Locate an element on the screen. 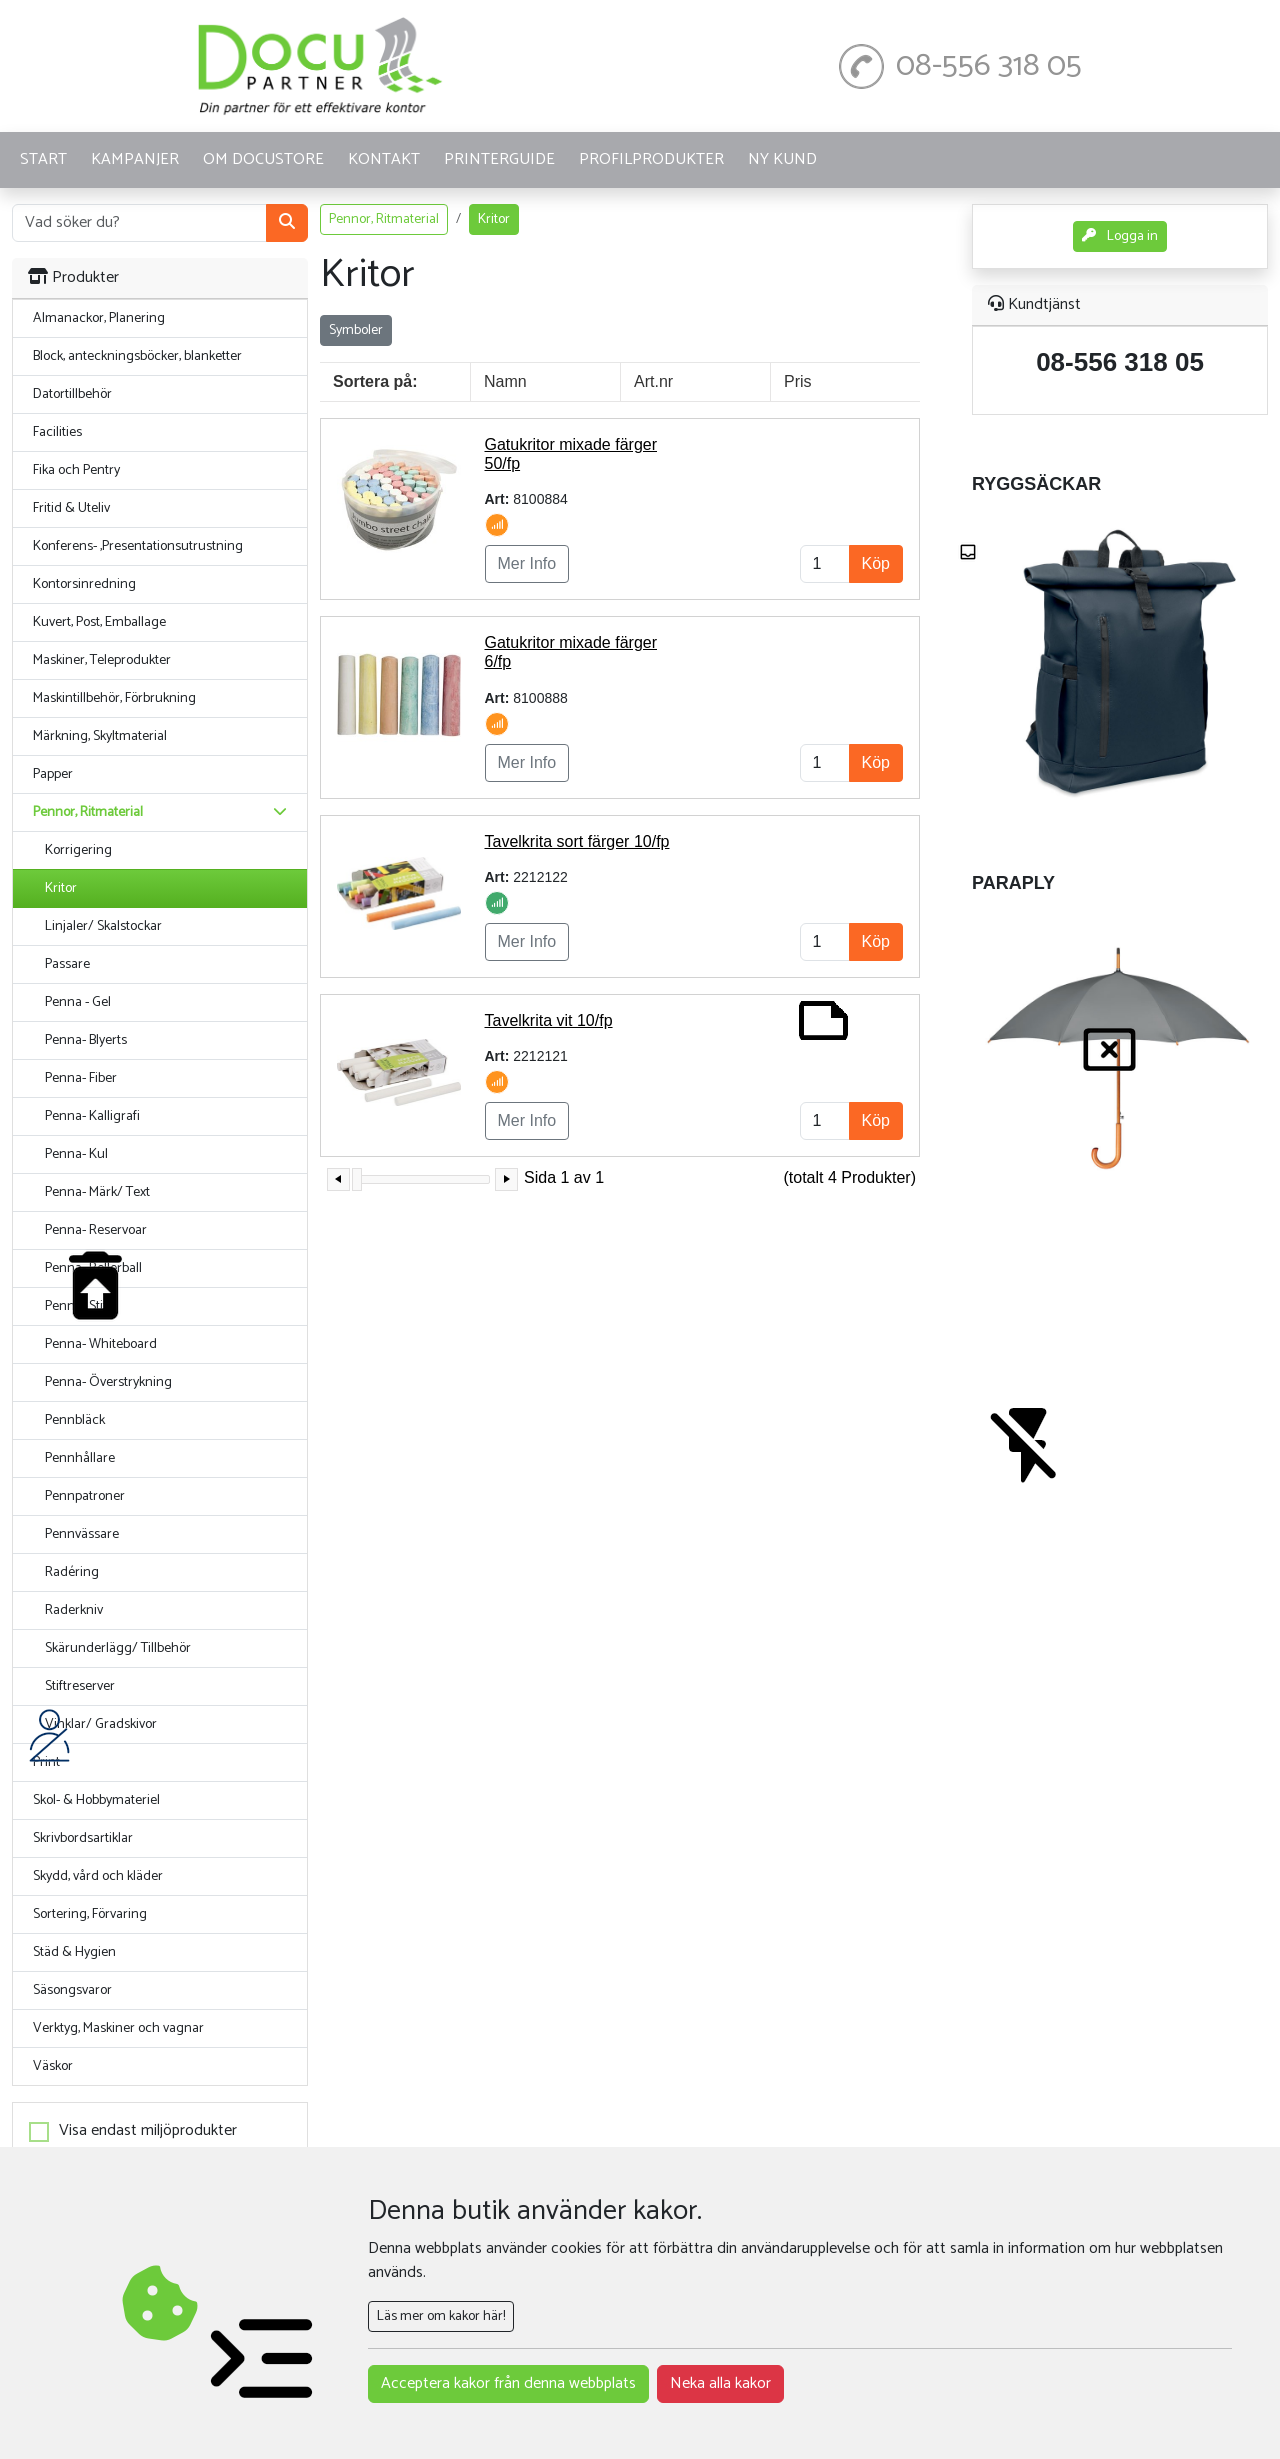 The width and height of the screenshot is (1280, 2459). restore a deleted item from trash is located at coordinates (95, 1285).